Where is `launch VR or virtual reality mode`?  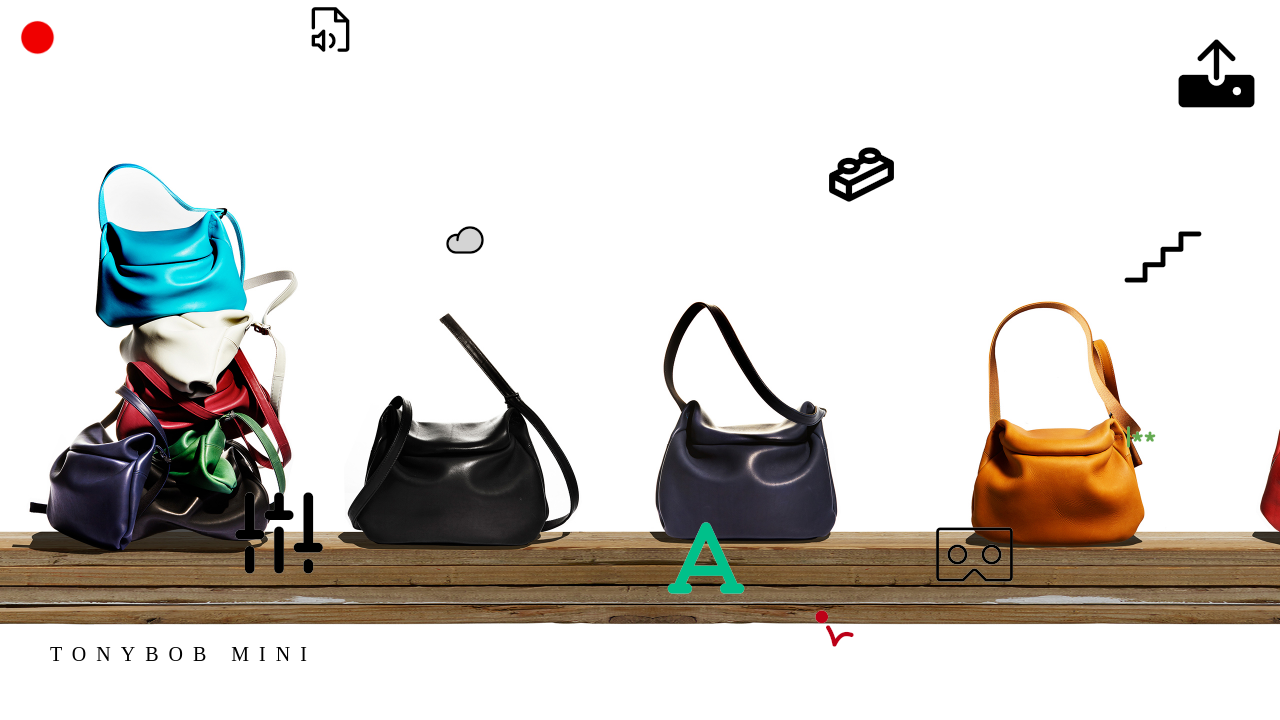 launch VR or virtual reality mode is located at coordinates (974, 554).